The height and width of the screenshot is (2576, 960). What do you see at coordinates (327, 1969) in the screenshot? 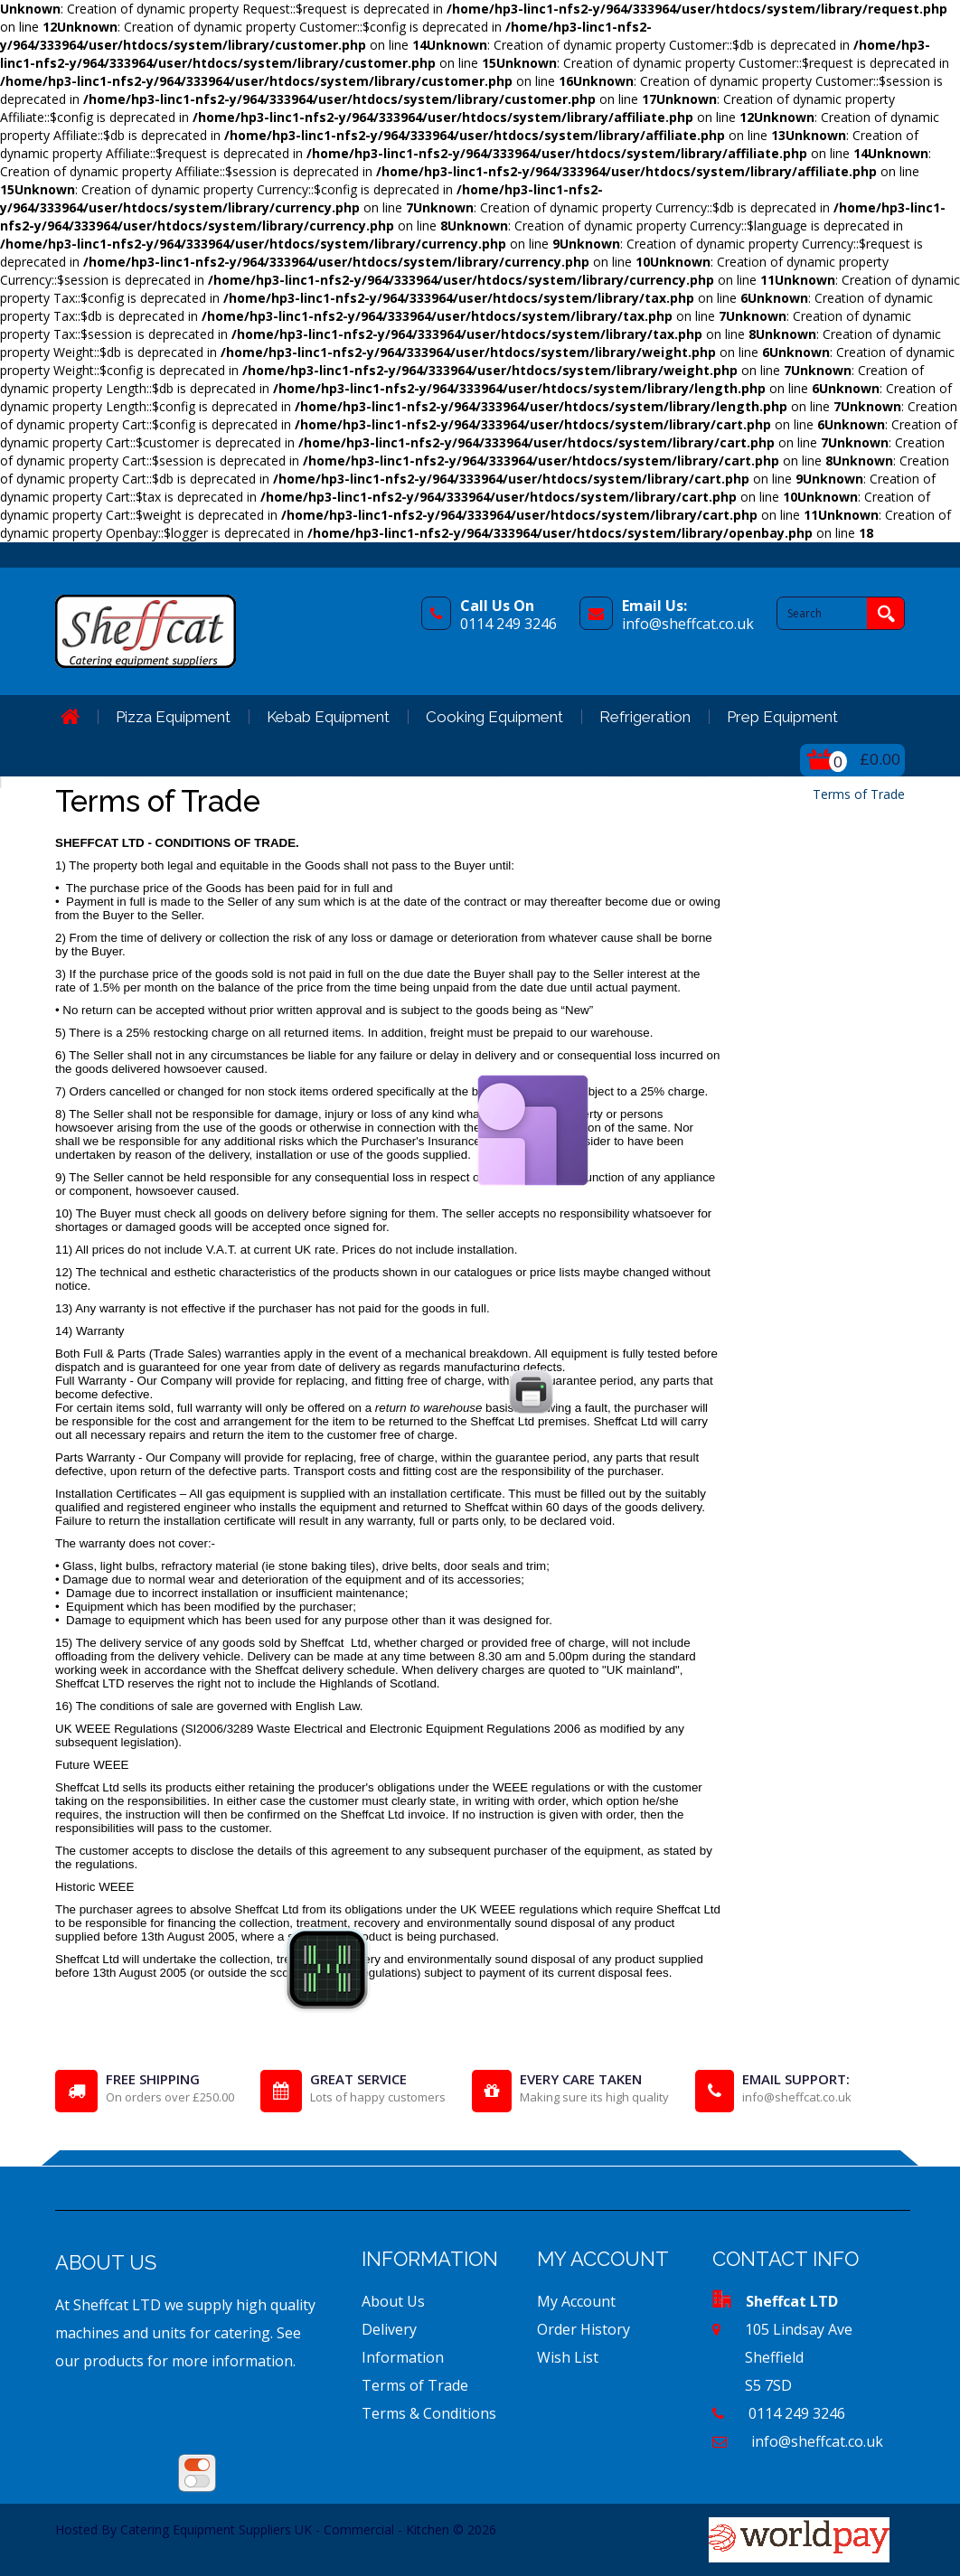
I see `open htop system monitor` at bounding box center [327, 1969].